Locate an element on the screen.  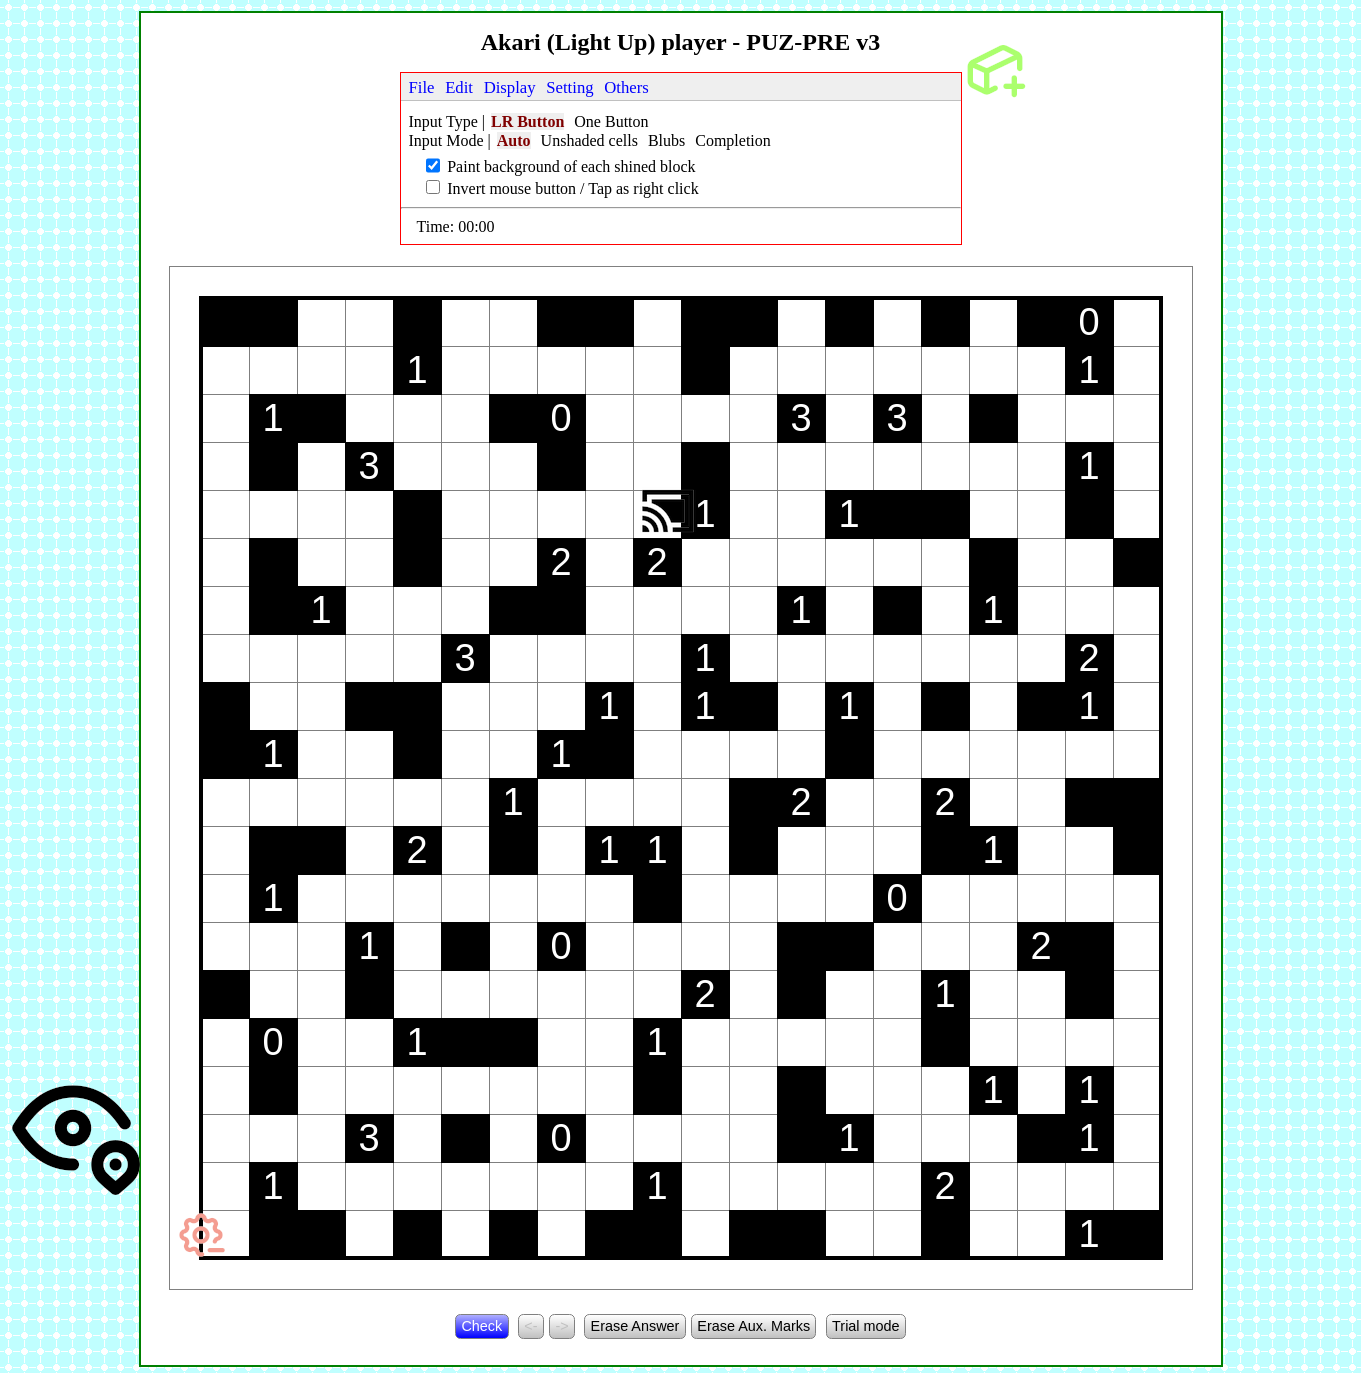
pin a view or save current display is located at coordinates (73, 1128).